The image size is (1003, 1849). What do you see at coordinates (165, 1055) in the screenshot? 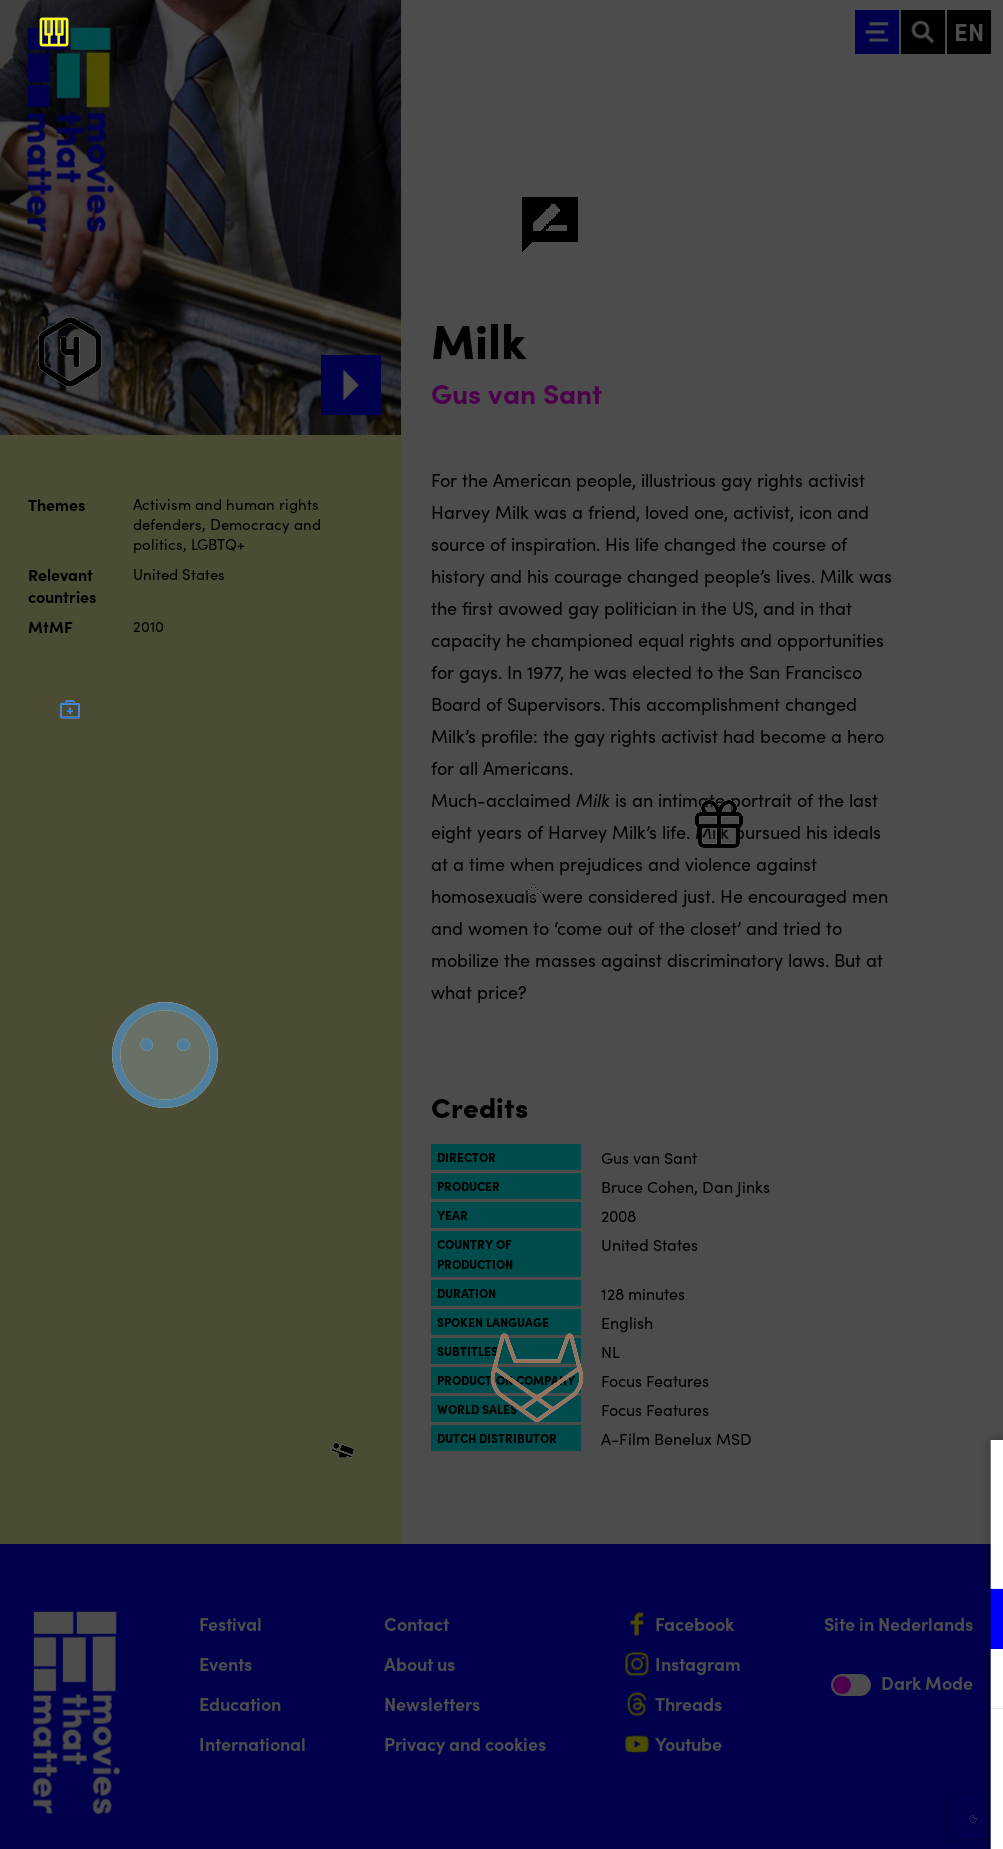
I see `neutral feedback or reaction option` at bounding box center [165, 1055].